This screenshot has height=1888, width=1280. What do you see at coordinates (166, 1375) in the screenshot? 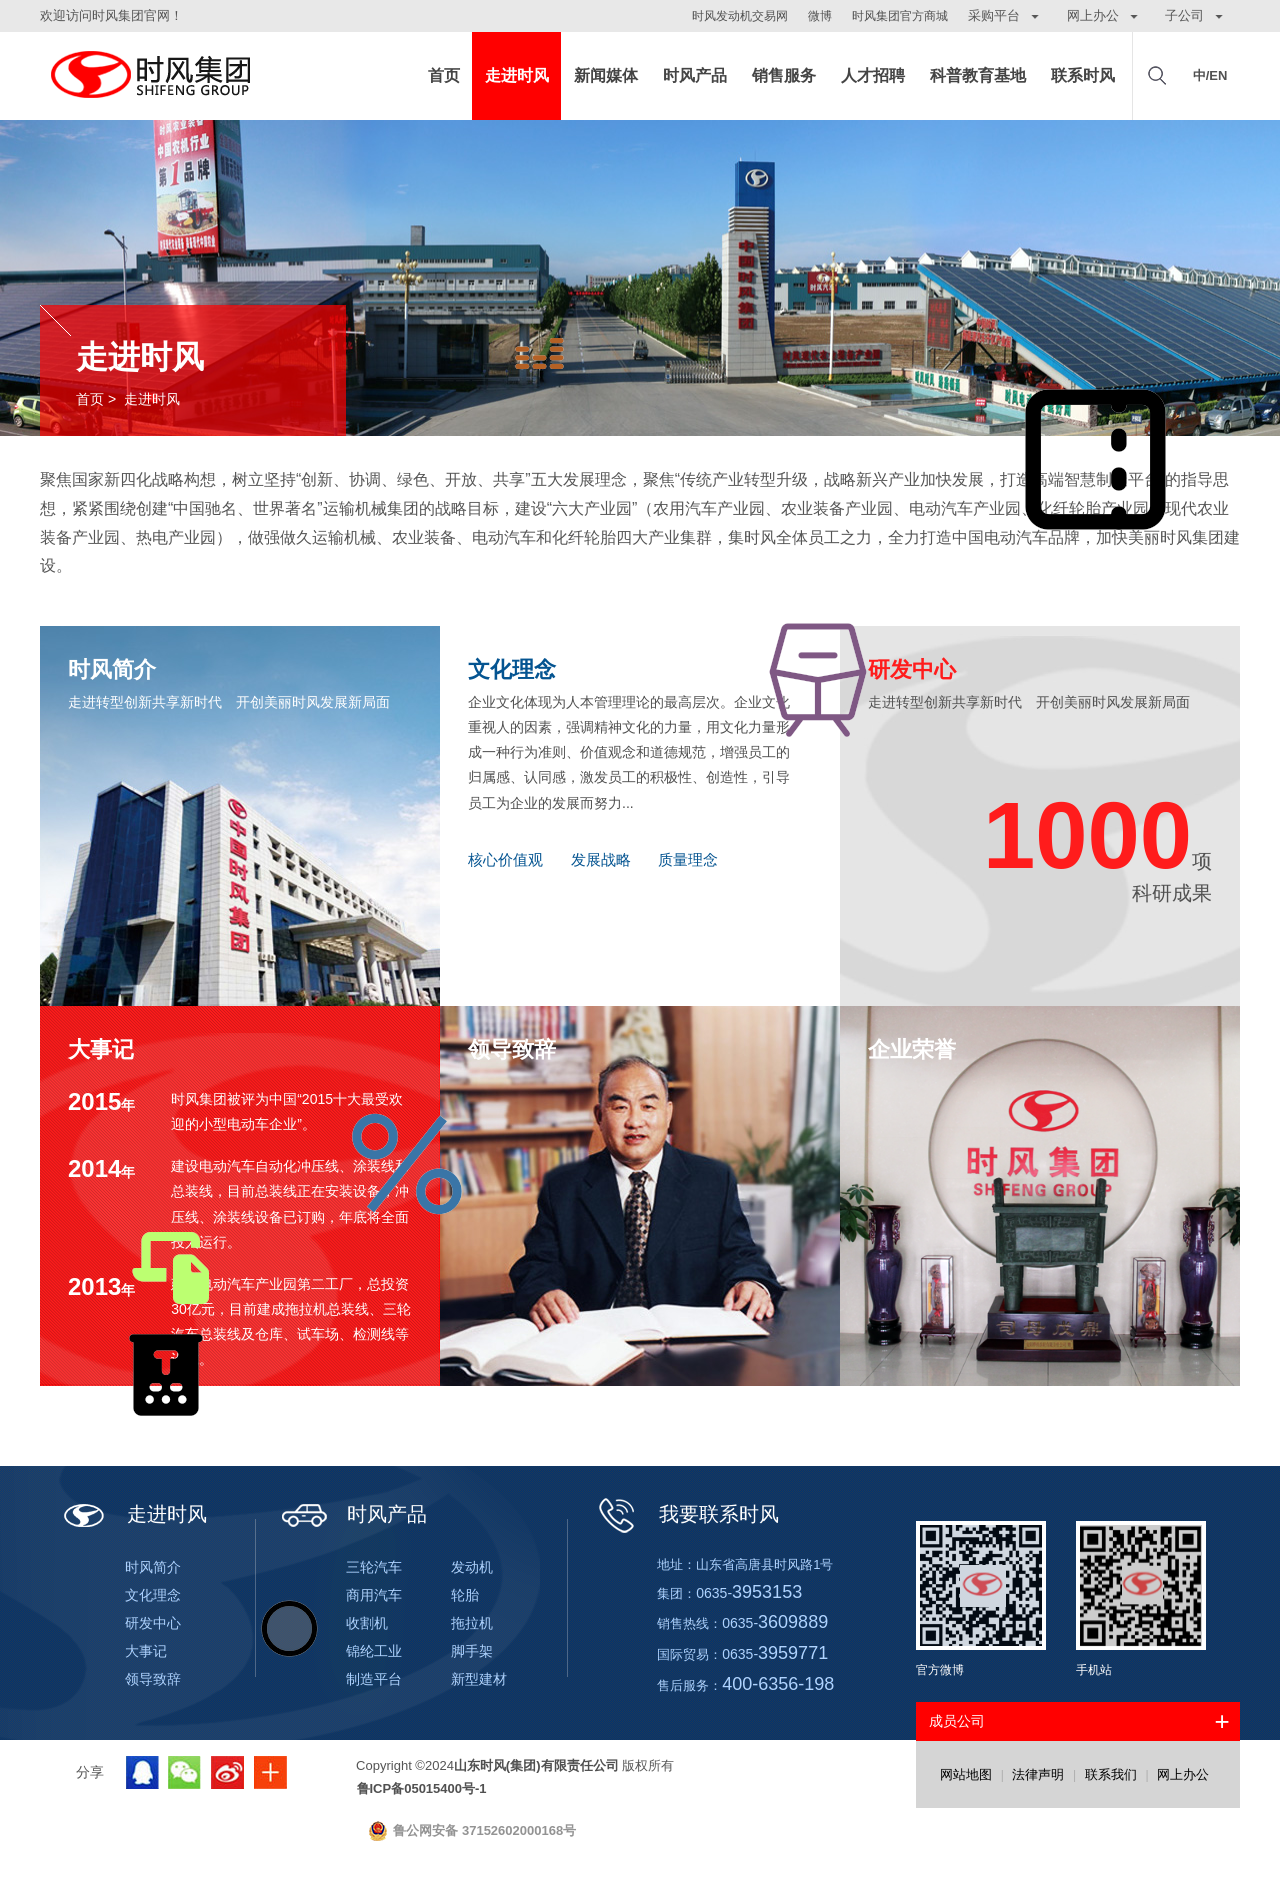
I see `view lab results or data table` at bounding box center [166, 1375].